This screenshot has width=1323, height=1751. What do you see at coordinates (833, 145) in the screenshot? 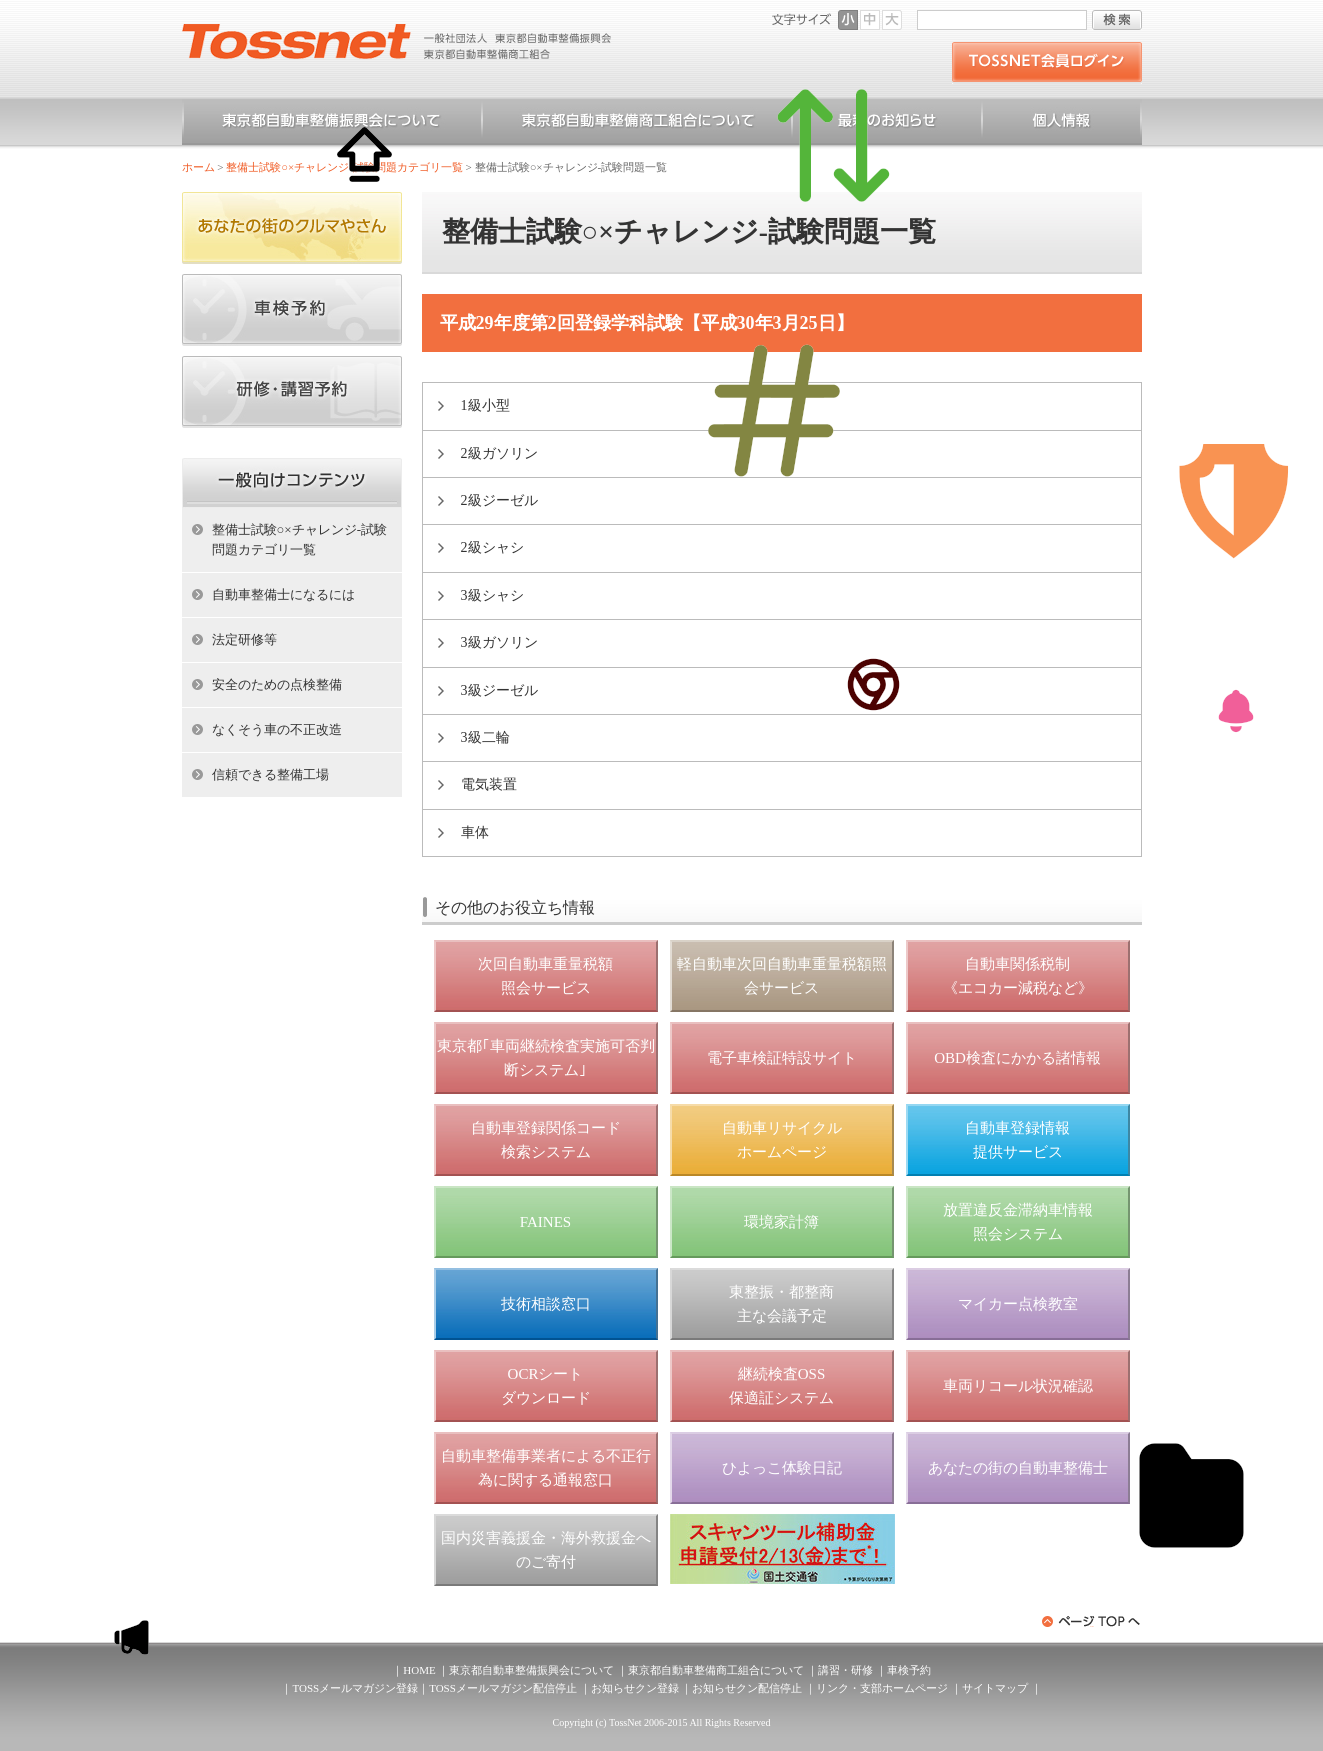
I see `sort items in ascending or descending order` at bounding box center [833, 145].